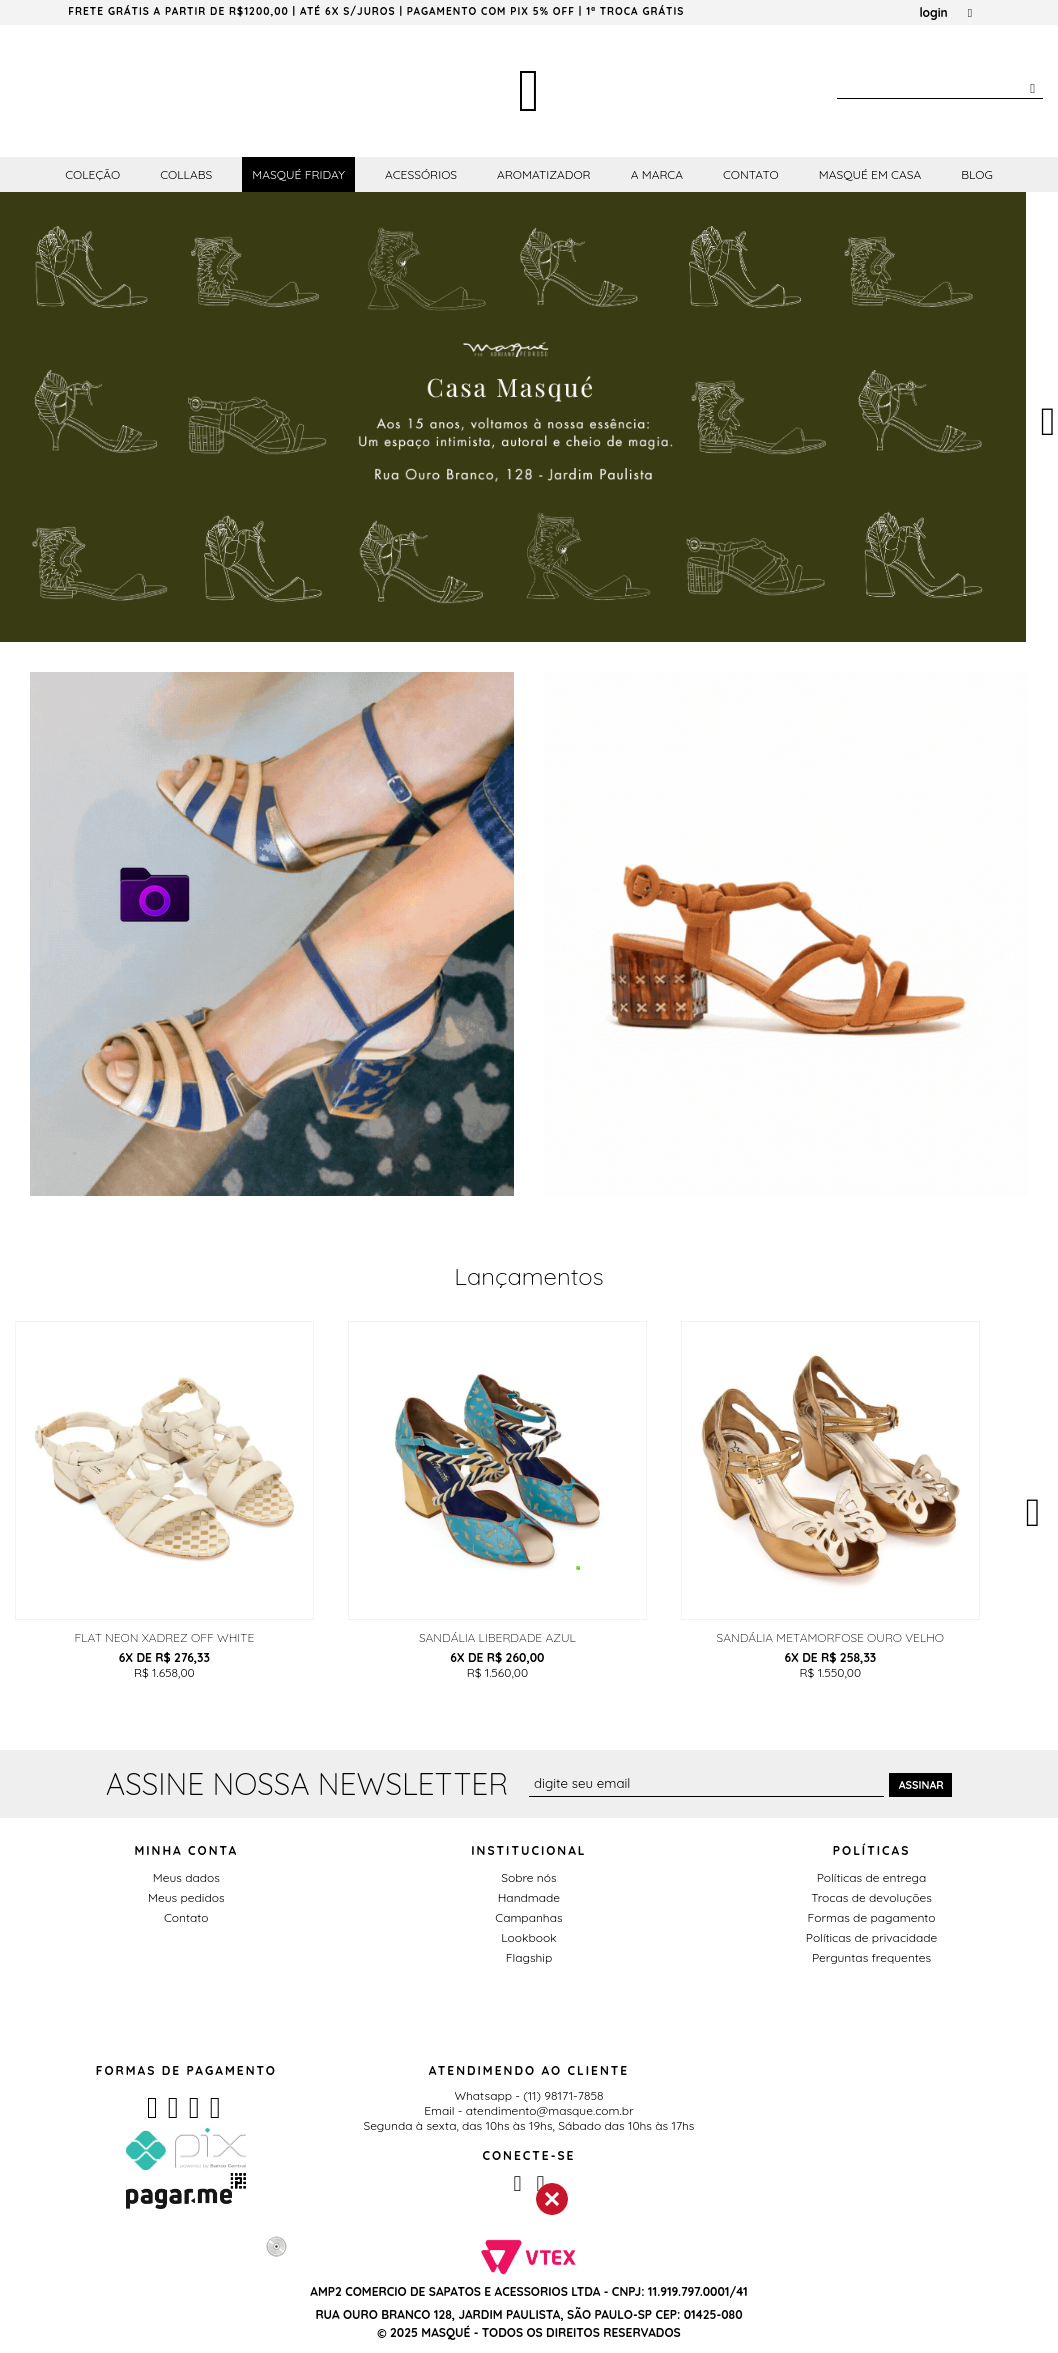 This screenshot has width=1058, height=2353. Describe the element at coordinates (276, 2246) in the screenshot. I see `access CD/DVD drive or disc reader` at that location.